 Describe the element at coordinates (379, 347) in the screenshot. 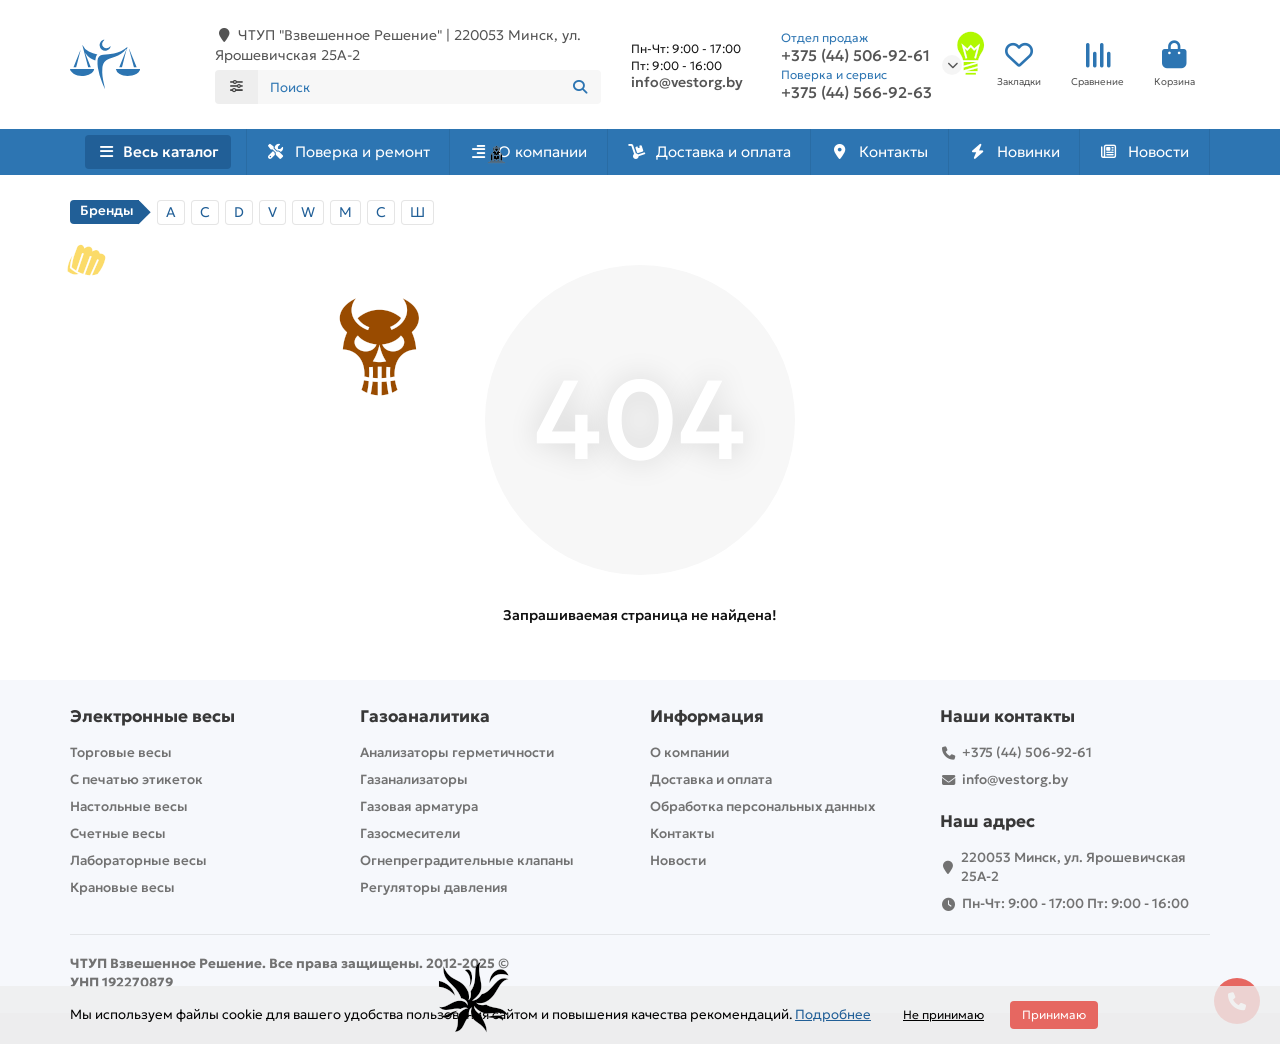

I see `select demon or undead character class` at that location.